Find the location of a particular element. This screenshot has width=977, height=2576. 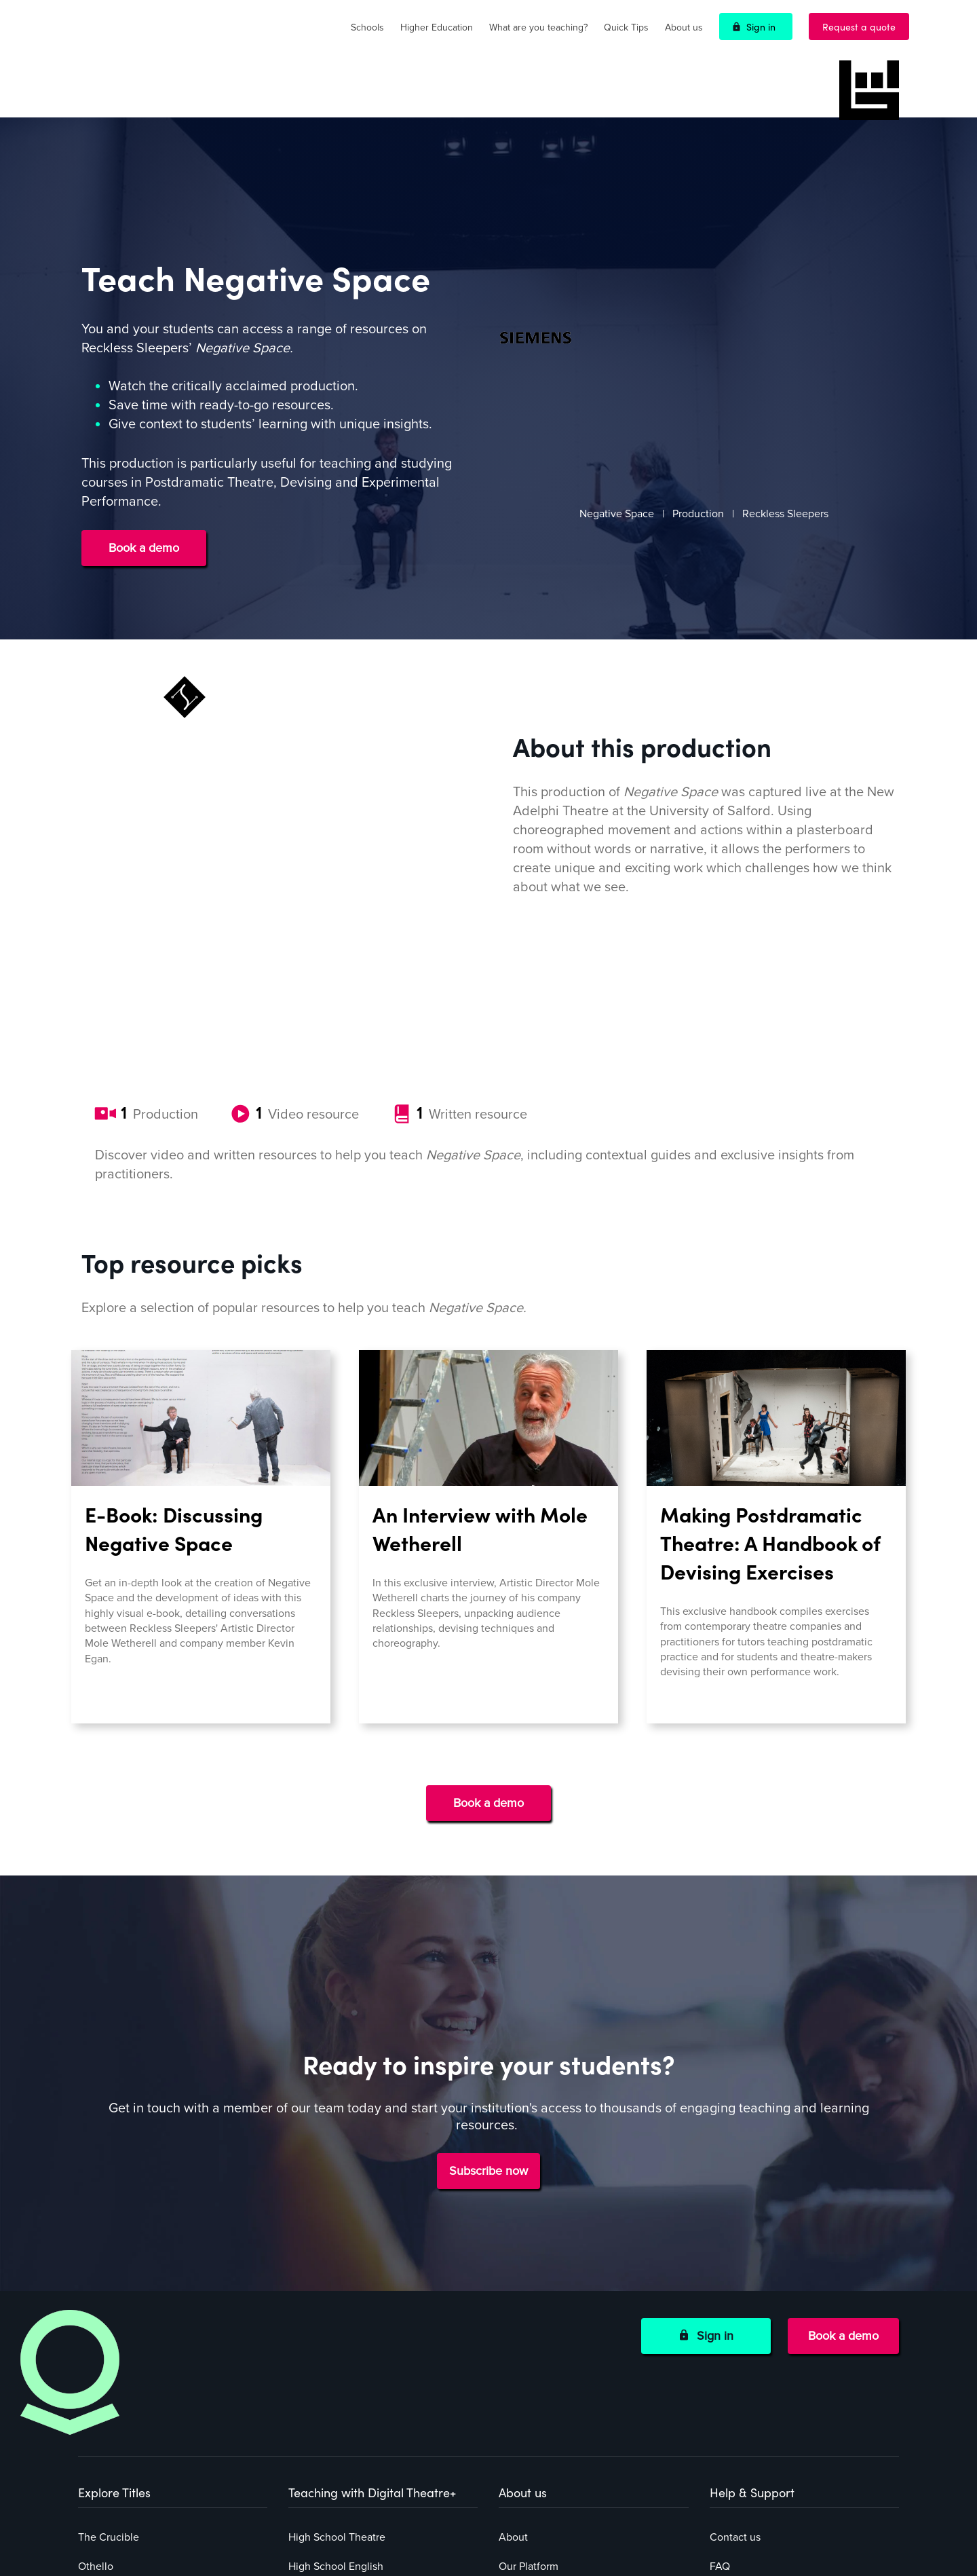

Siemens company logo is located at coordinates (535, 337).